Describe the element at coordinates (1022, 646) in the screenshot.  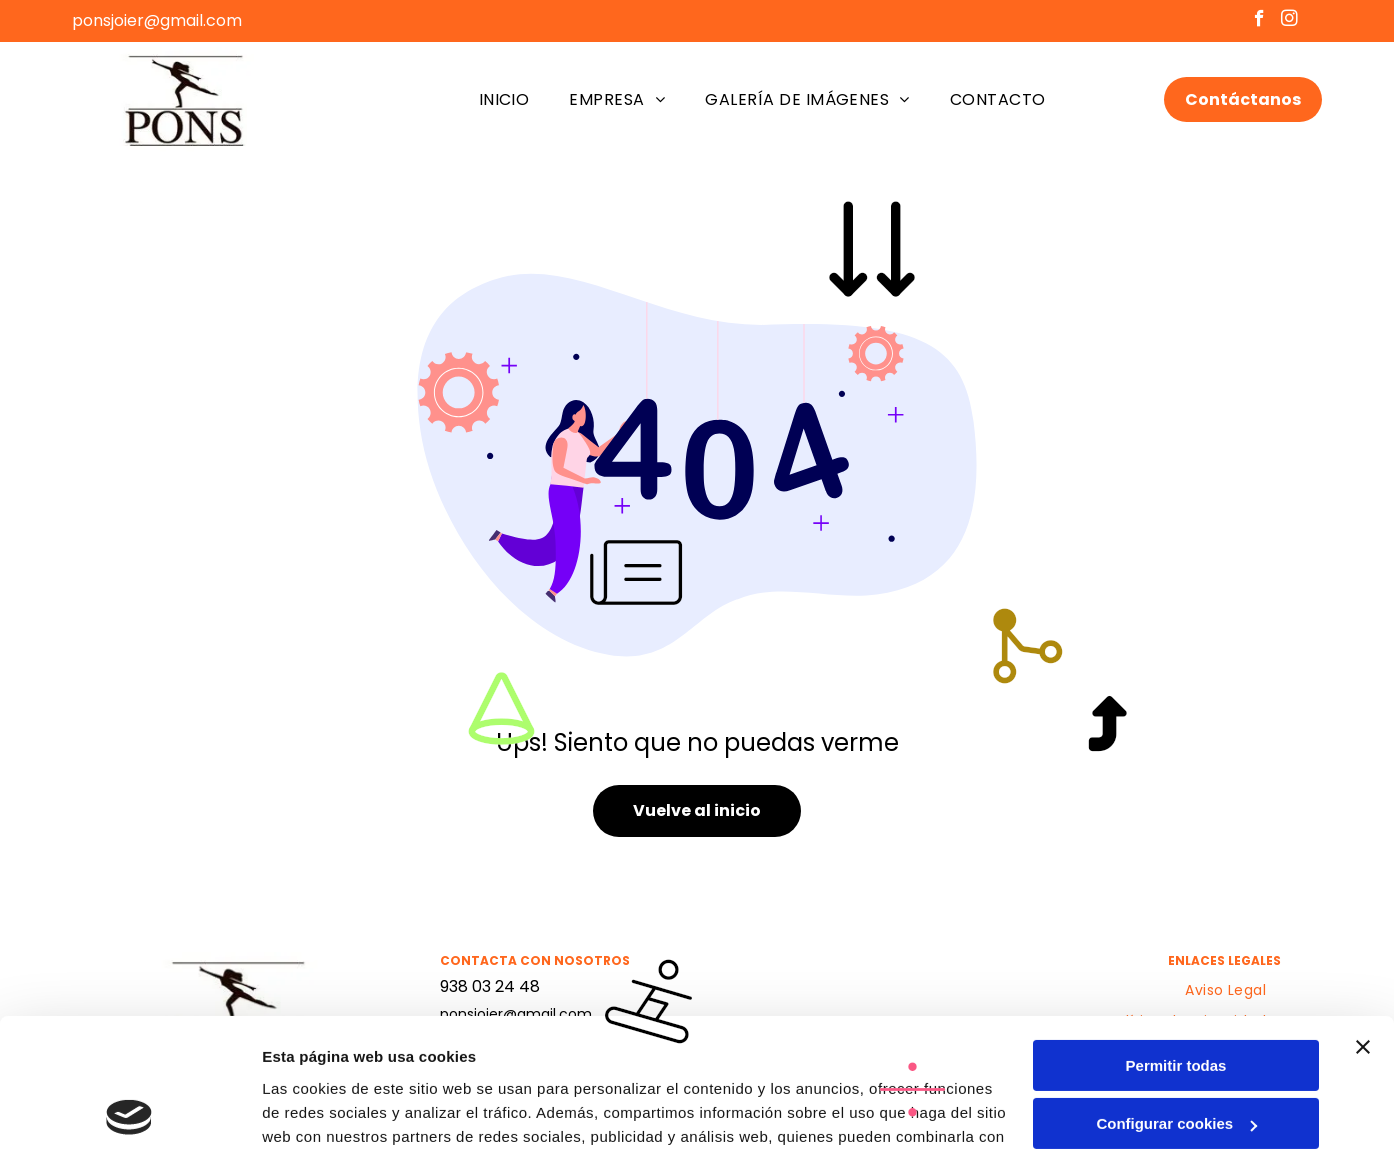
I see `merge branches in version control` at that location.